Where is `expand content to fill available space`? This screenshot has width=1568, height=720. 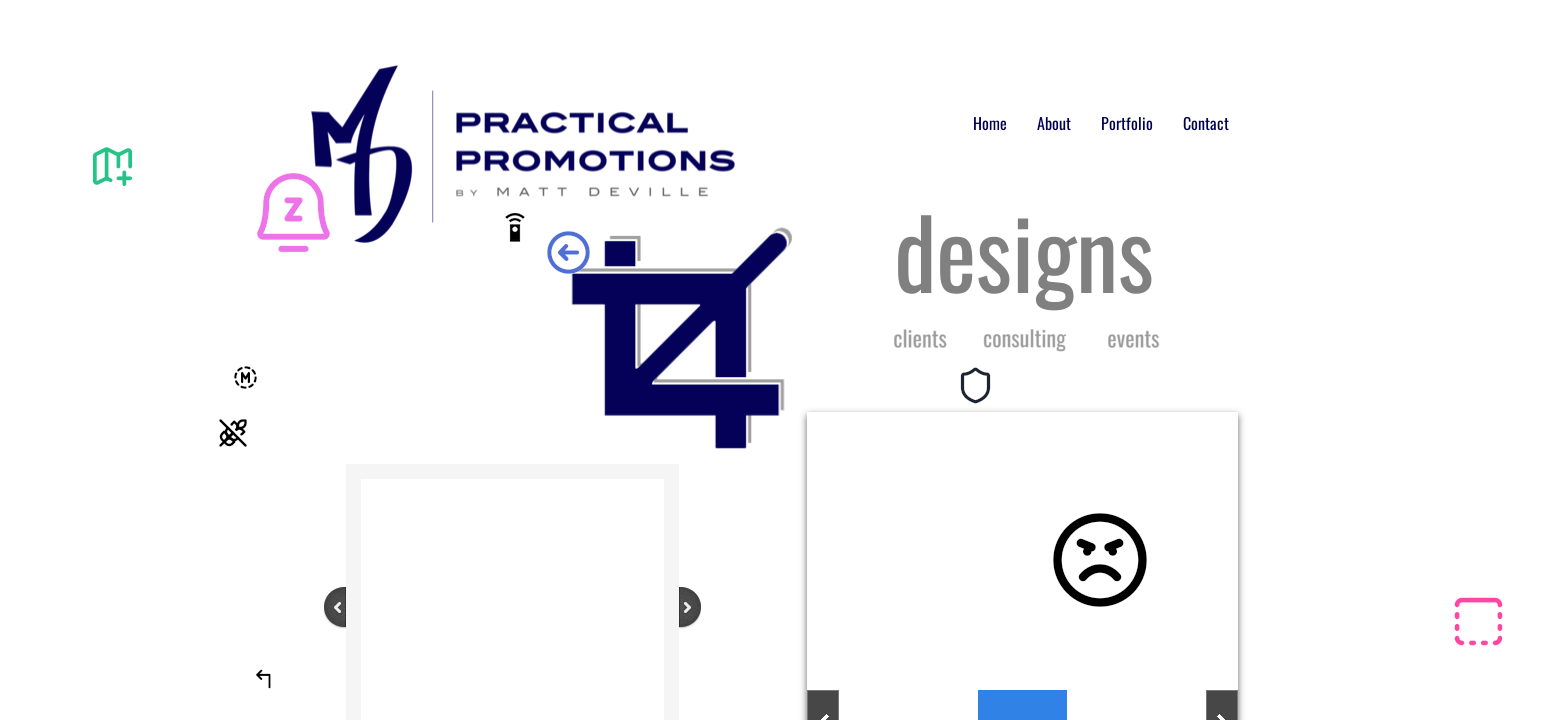 expand content to fill available space is located at coordinates (1478, 621).